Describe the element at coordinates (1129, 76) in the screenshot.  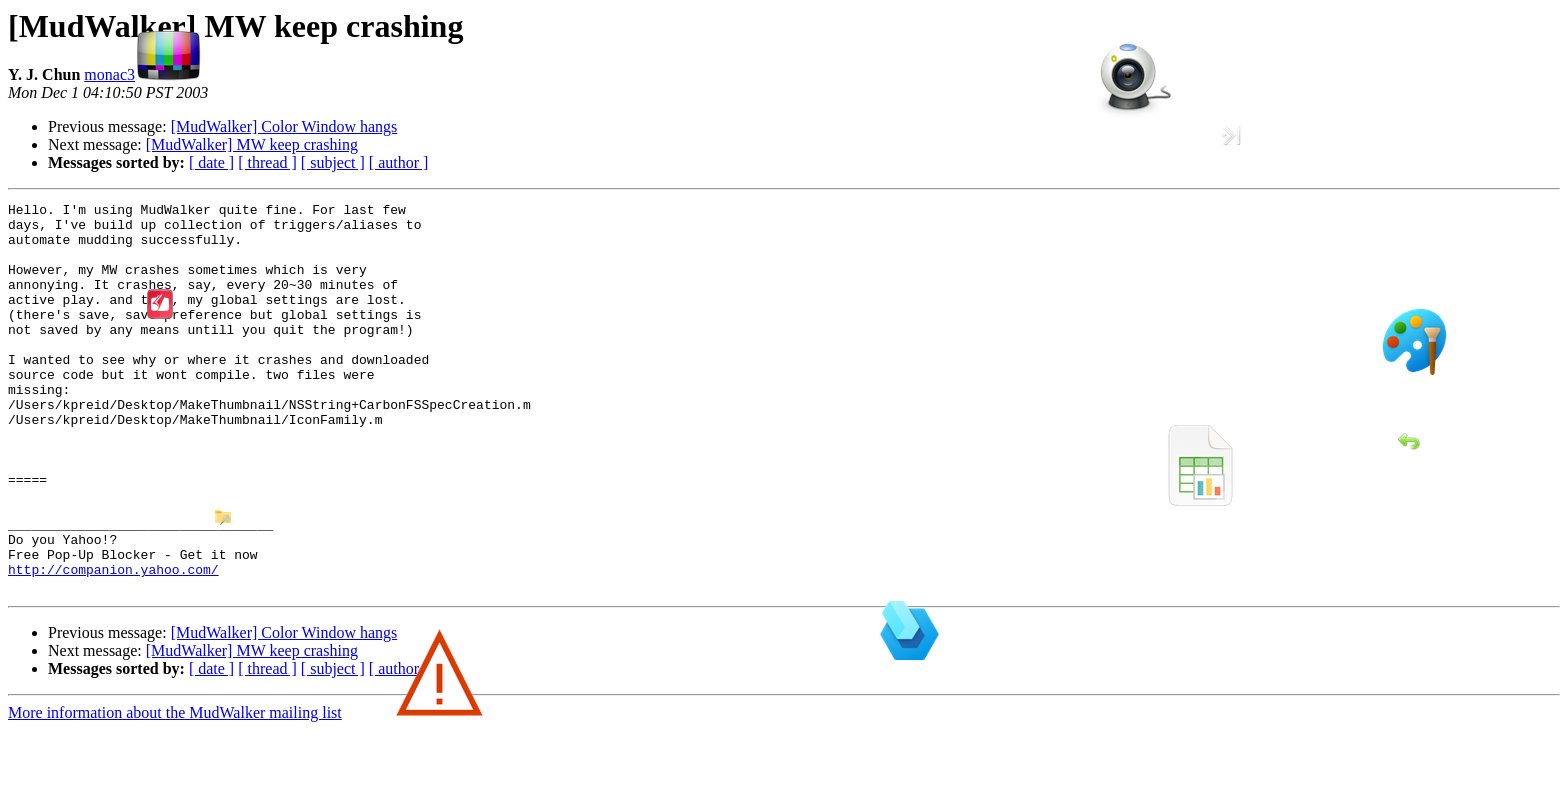
I see `access webcam settings` at that location.